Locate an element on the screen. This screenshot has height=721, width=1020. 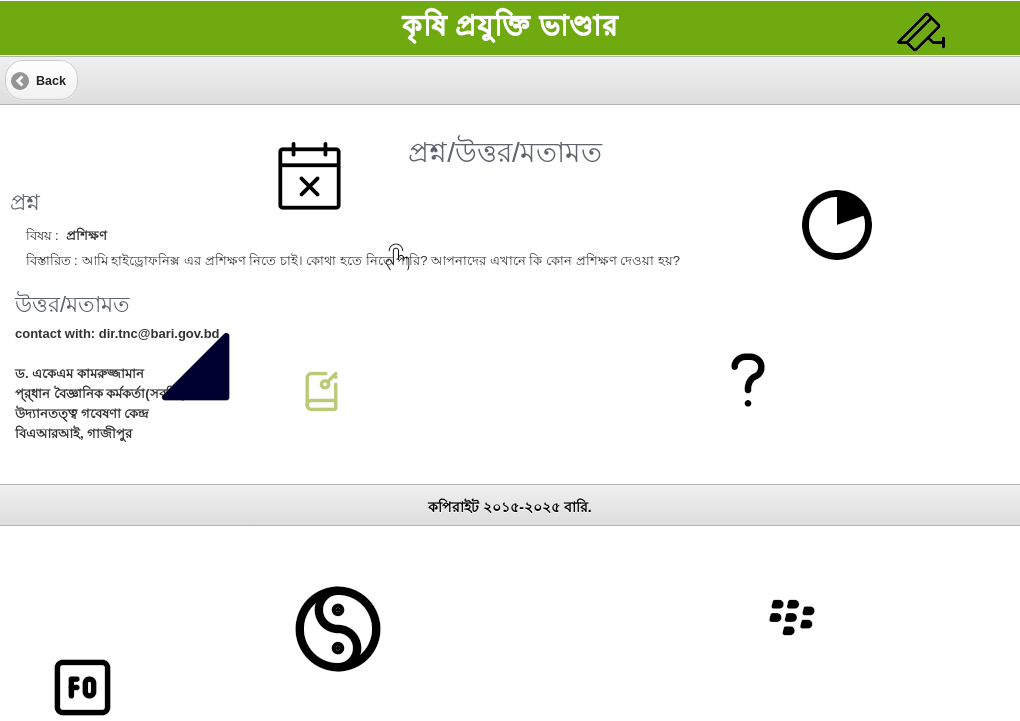
BlackBerry brand logo is located at coordinates (792, 617).